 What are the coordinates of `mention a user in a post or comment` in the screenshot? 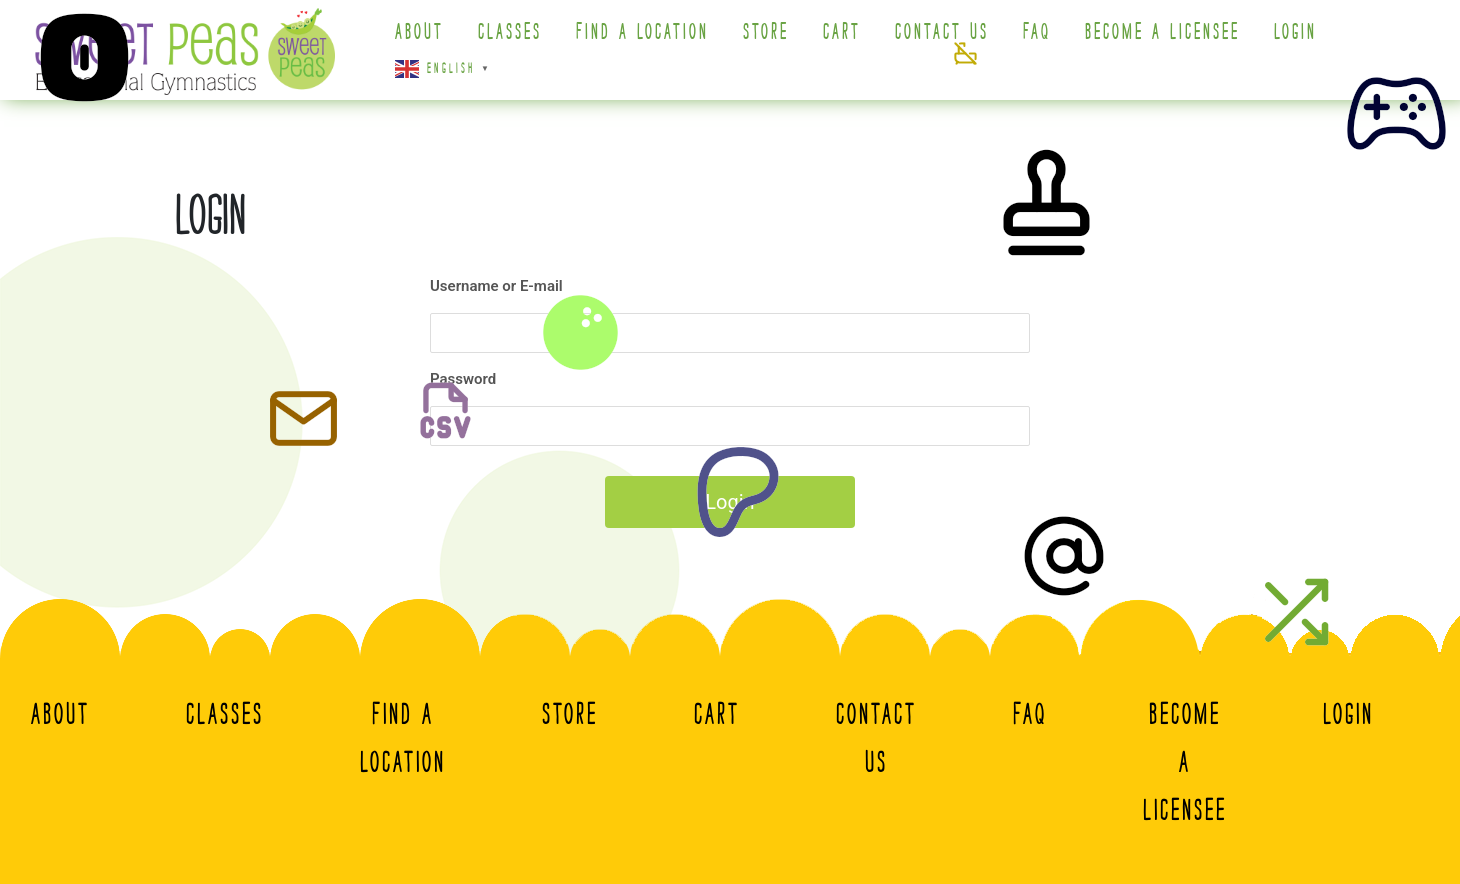 It's located at (1064, 556).